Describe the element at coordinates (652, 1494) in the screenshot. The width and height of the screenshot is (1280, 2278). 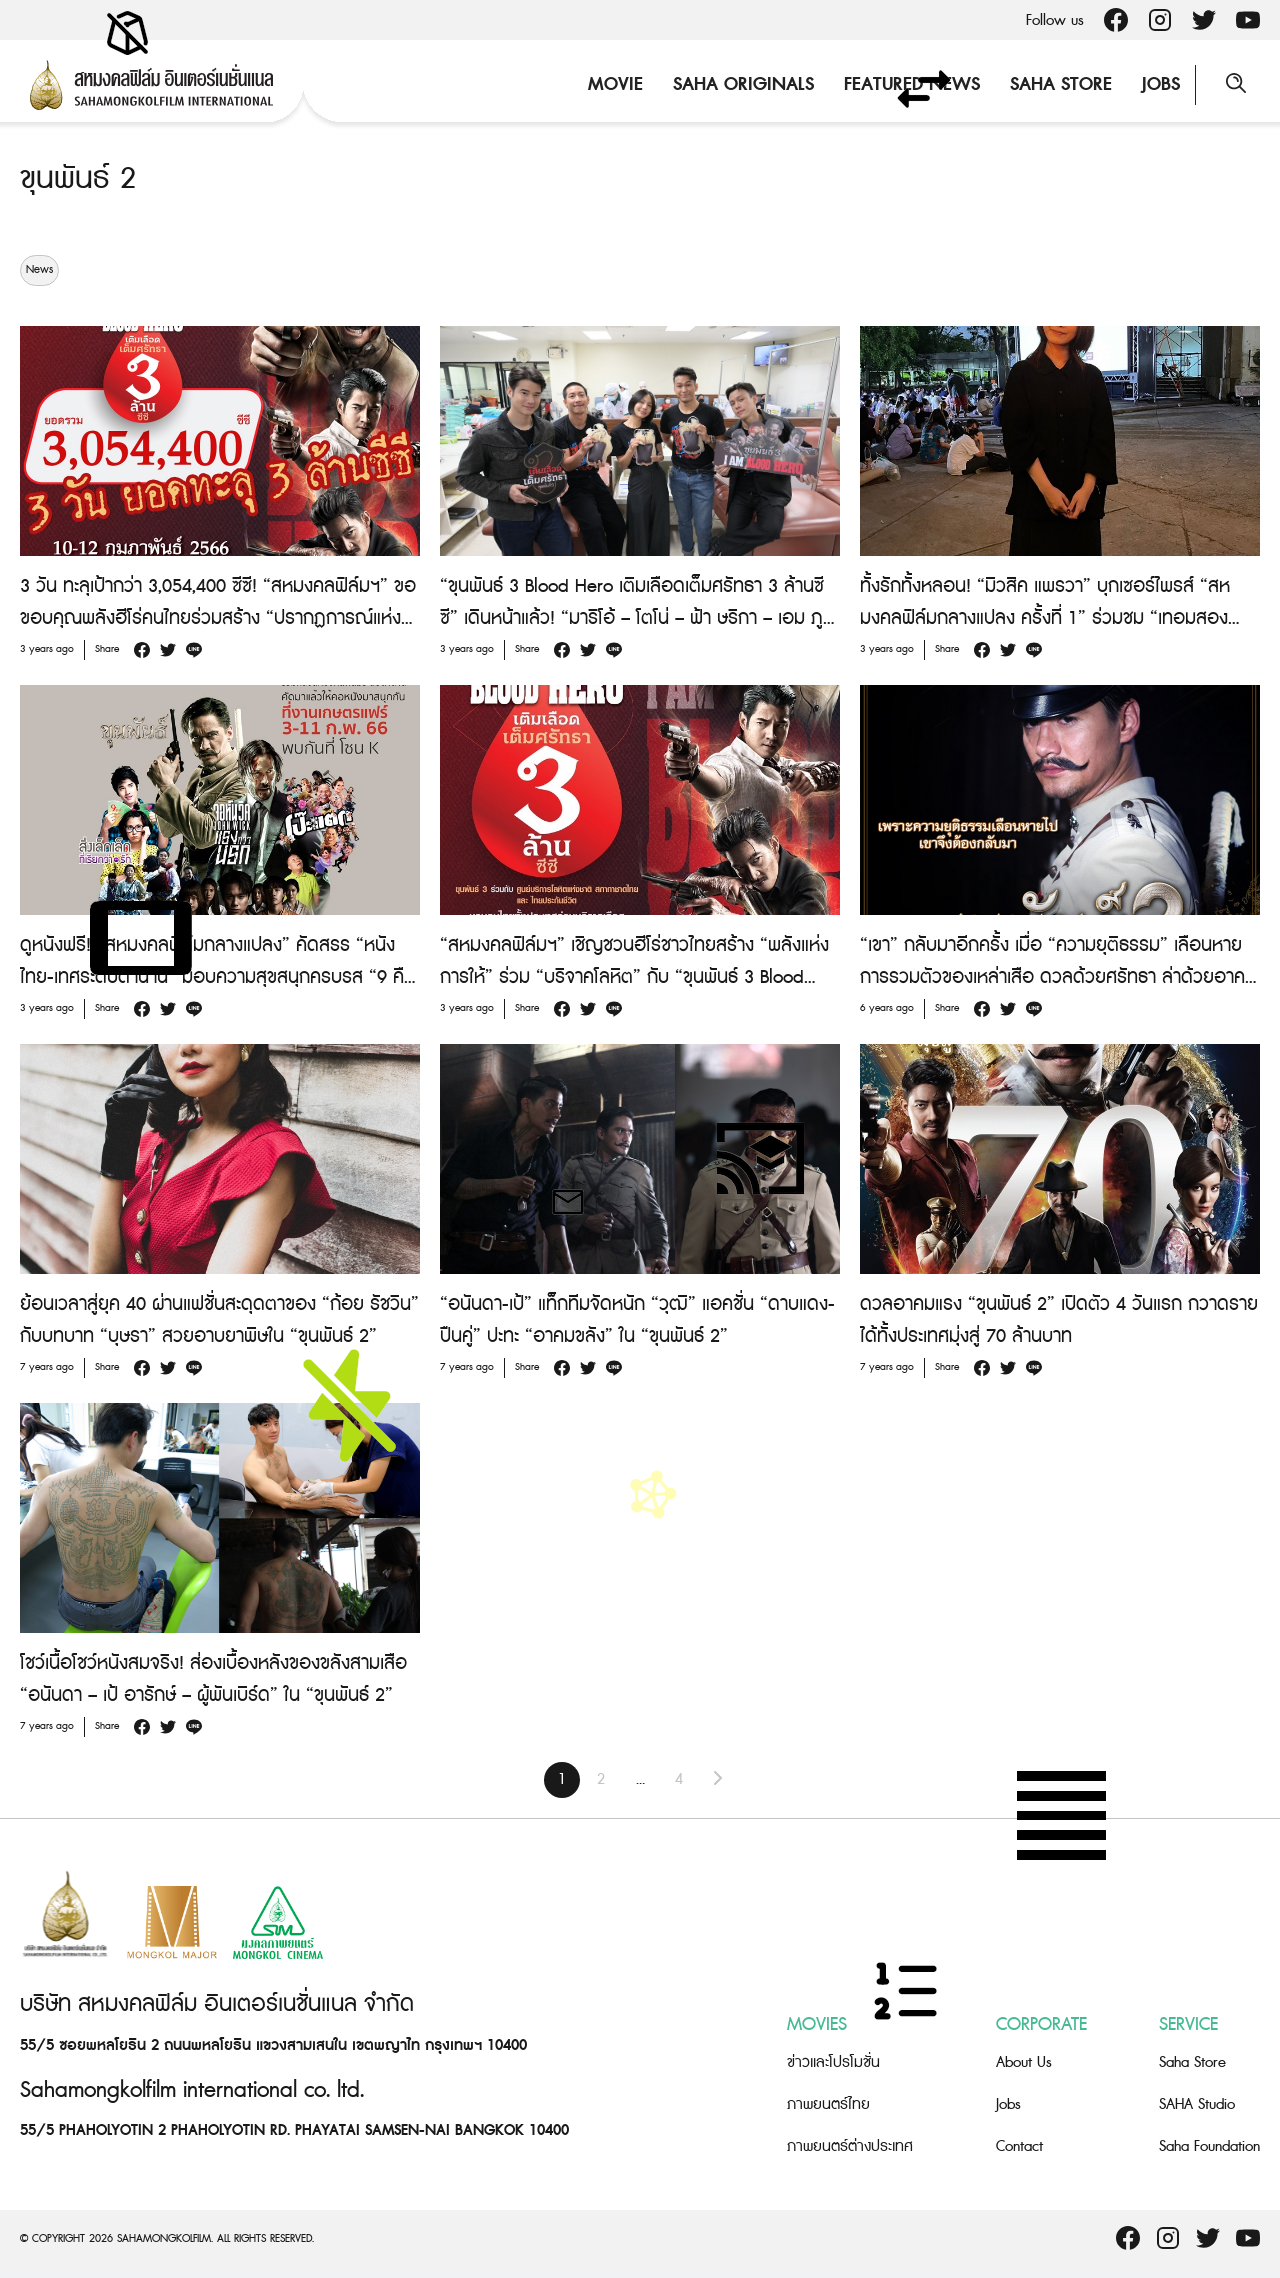
I see `connect to the fediverse network` at that location.